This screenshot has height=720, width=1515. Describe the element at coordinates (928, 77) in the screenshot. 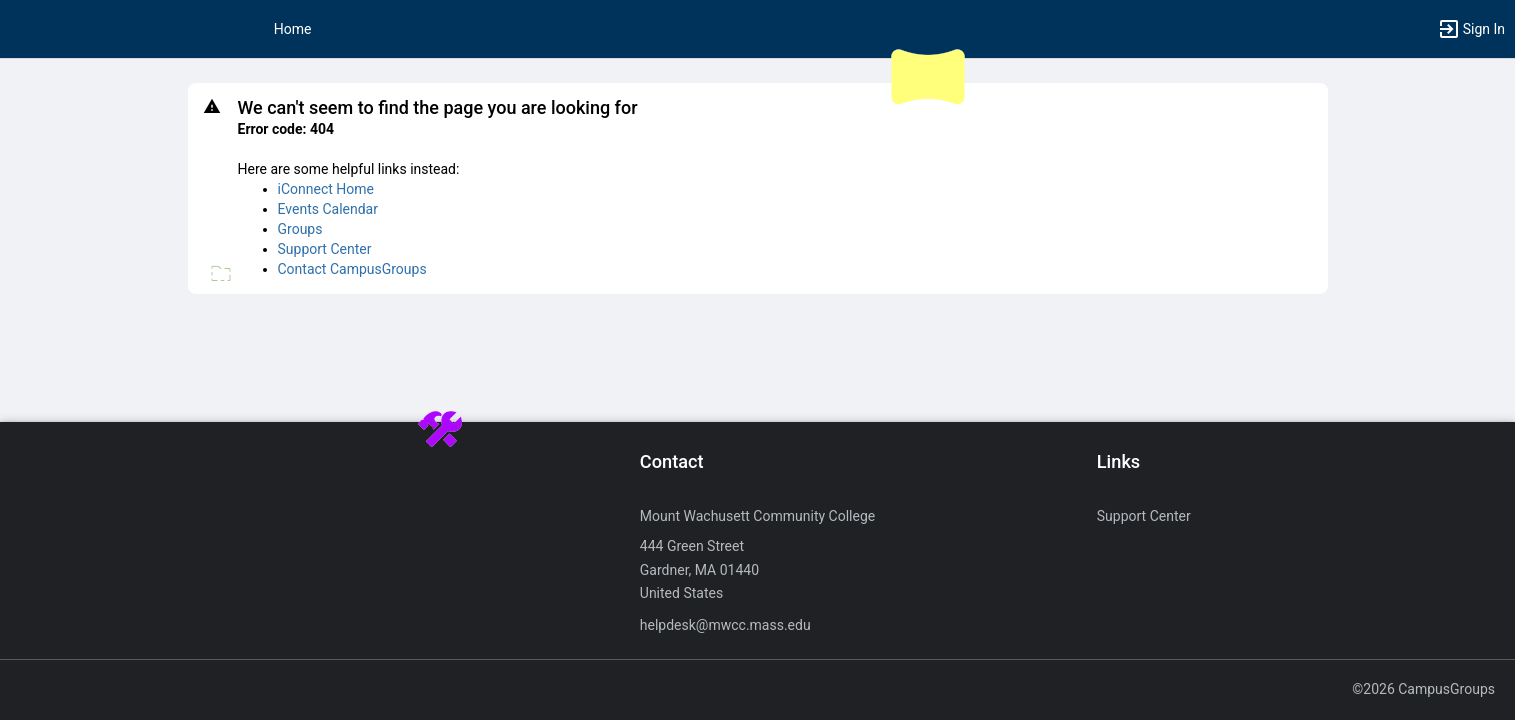

I see `switch to panorama photo mode` at that location.